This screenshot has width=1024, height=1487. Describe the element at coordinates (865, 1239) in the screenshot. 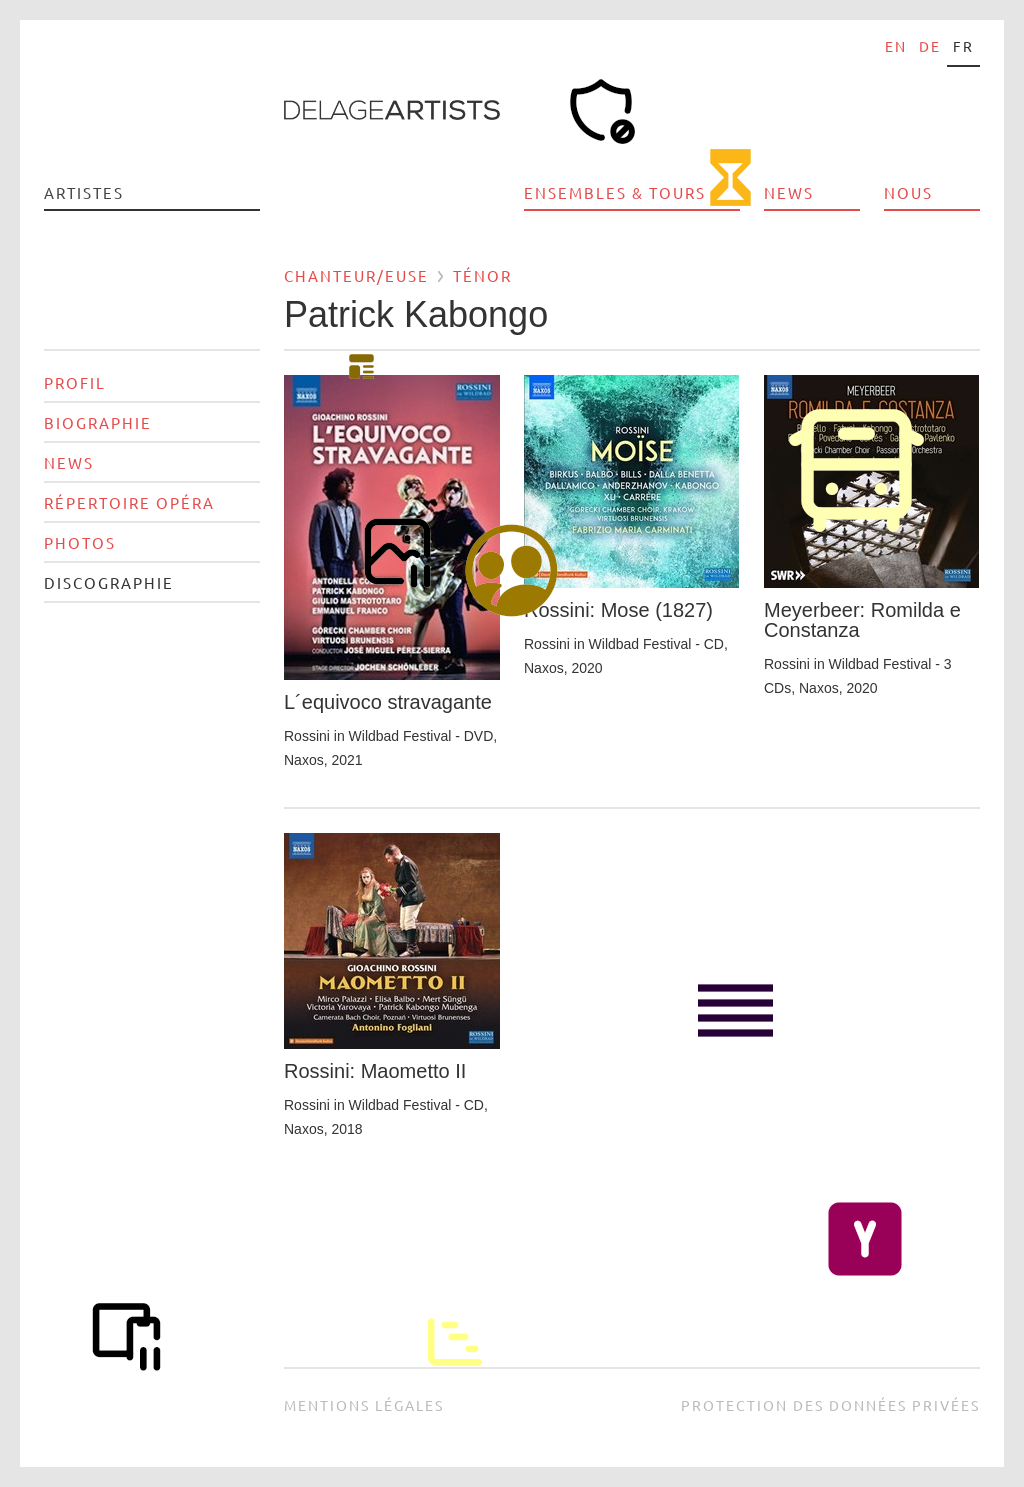

I see `represents the letter Y in a grid or keyboard interface` at that location.